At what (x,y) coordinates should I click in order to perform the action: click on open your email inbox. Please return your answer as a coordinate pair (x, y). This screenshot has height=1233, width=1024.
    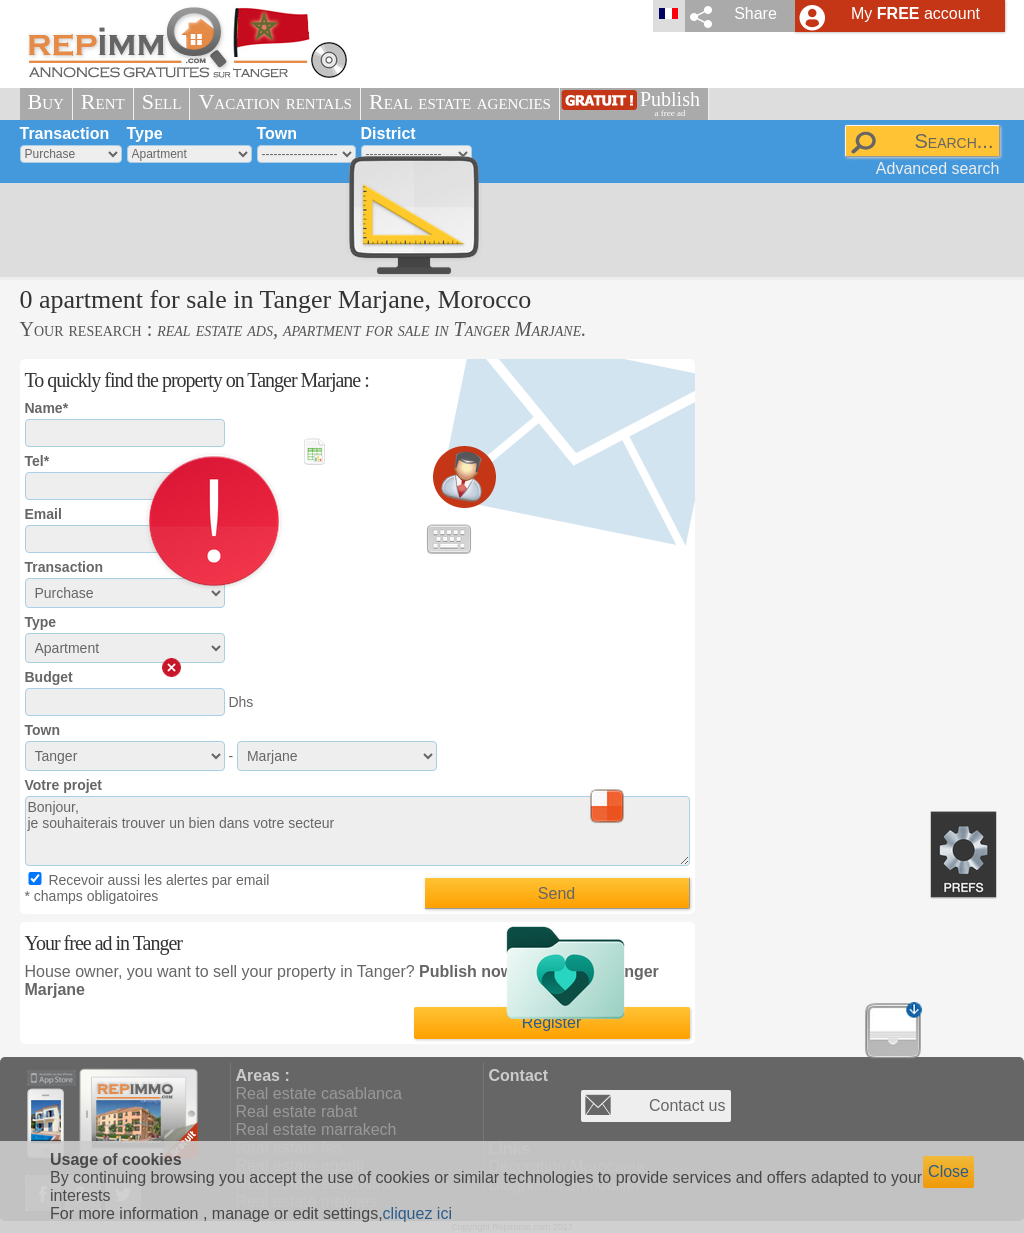
    Looking at the image, I should click on (893, 1031).